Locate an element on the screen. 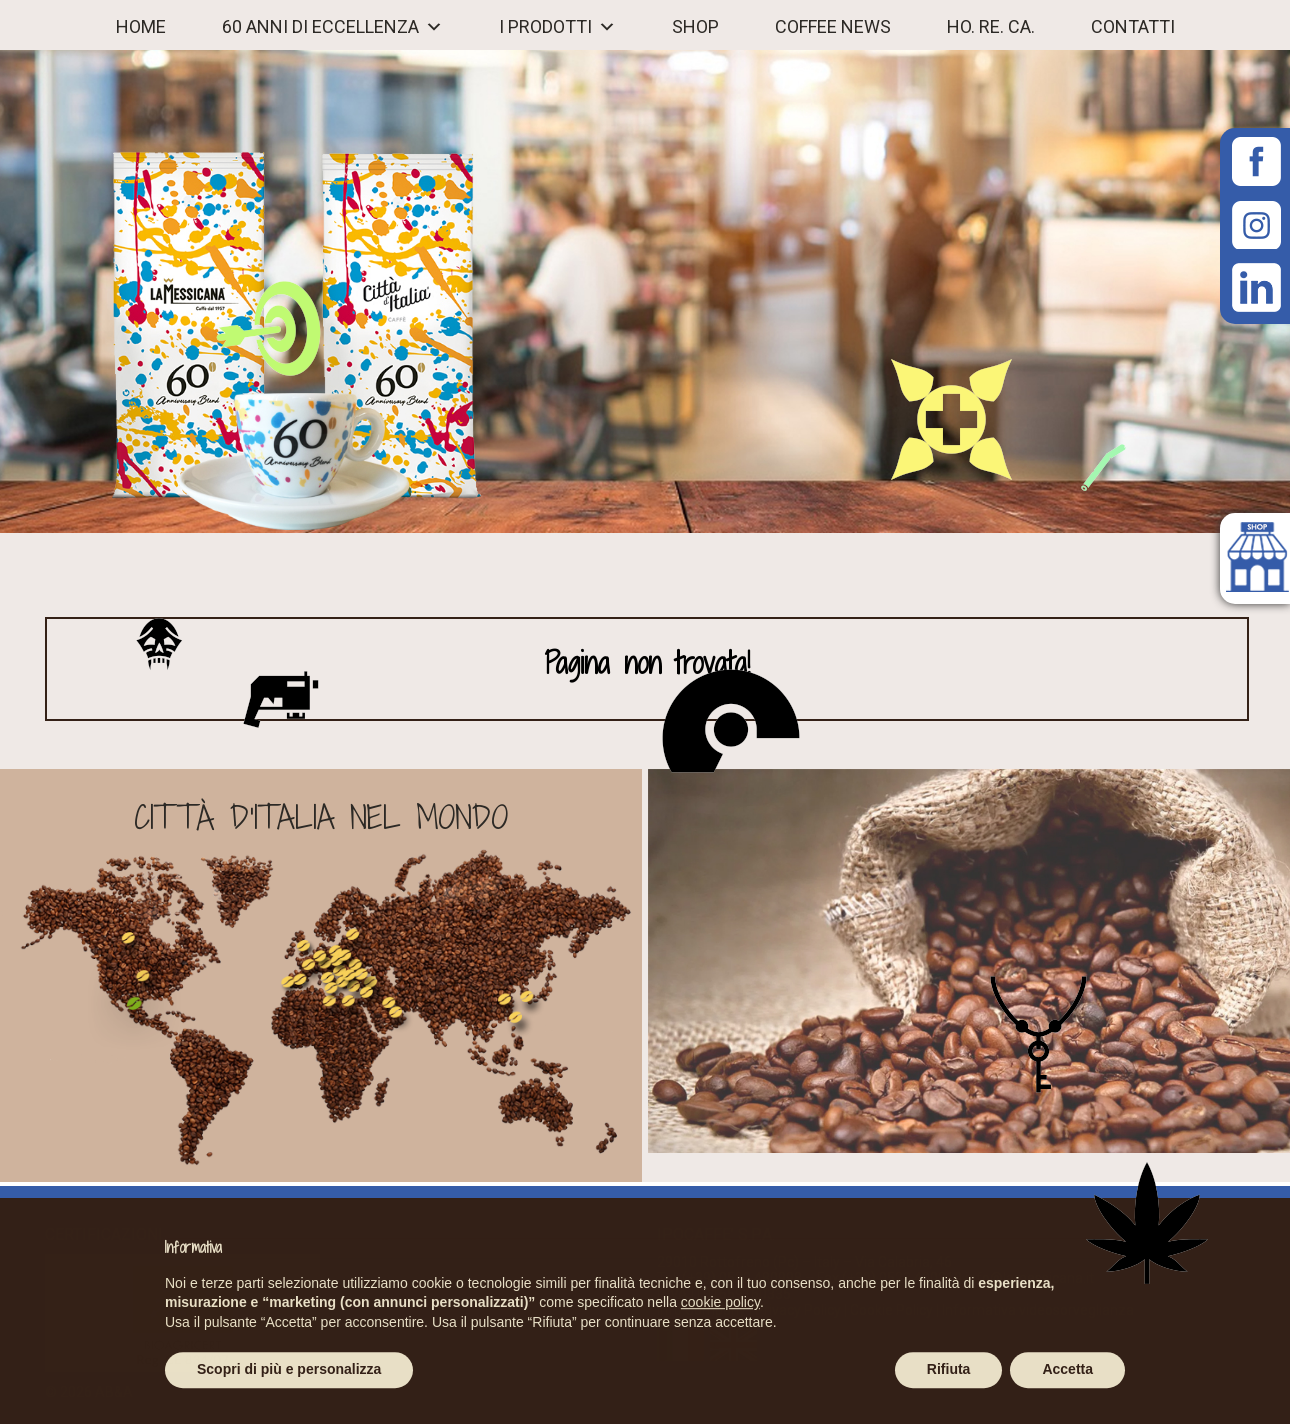 This screenshot has height=1424, width=1290. indicates danger or deadly hazard in game is located at coordinates (159, 644).